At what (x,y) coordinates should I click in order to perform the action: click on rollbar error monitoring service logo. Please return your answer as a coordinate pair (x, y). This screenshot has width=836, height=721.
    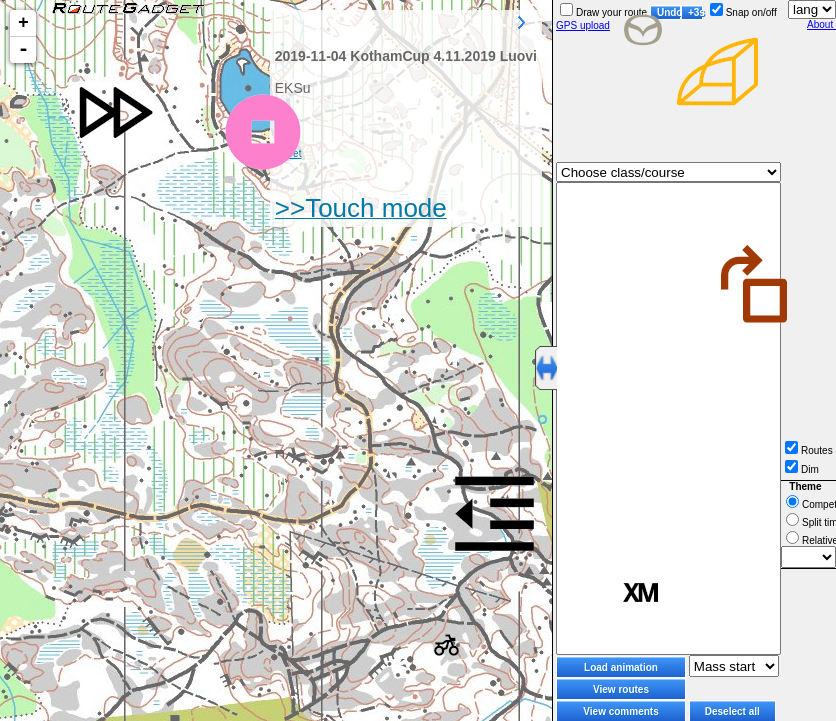
    Looking at the image, I should click on (717, 71).